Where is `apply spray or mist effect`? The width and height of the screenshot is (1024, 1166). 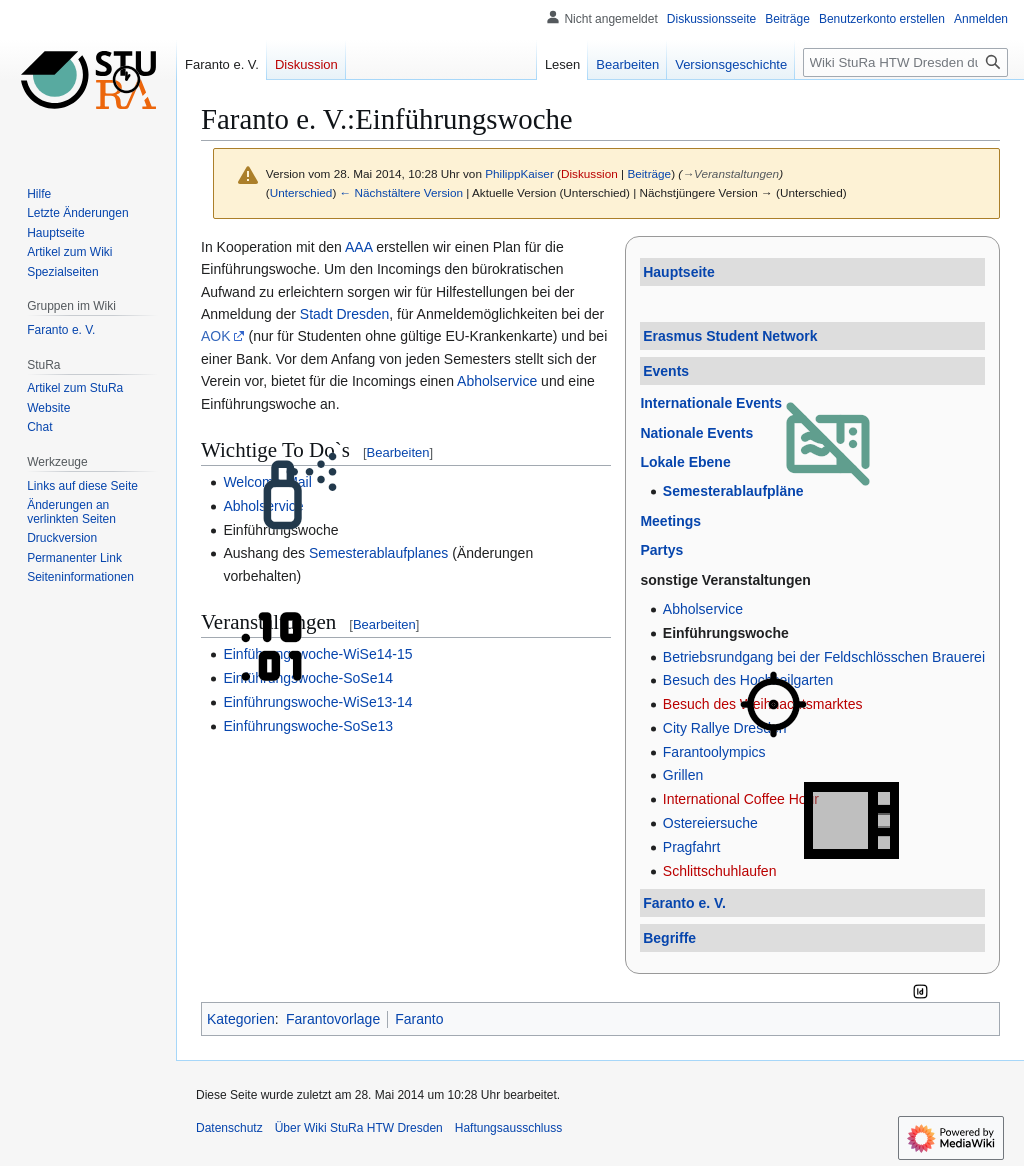 apply spray or mist effect is located at coordinates (298, 491).